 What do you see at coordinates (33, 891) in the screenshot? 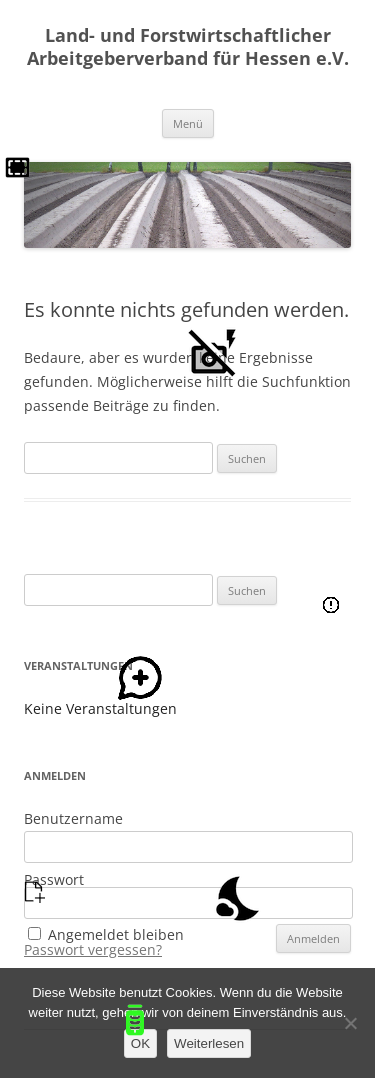
I see `create a new file` at bounding box center [33, 891].